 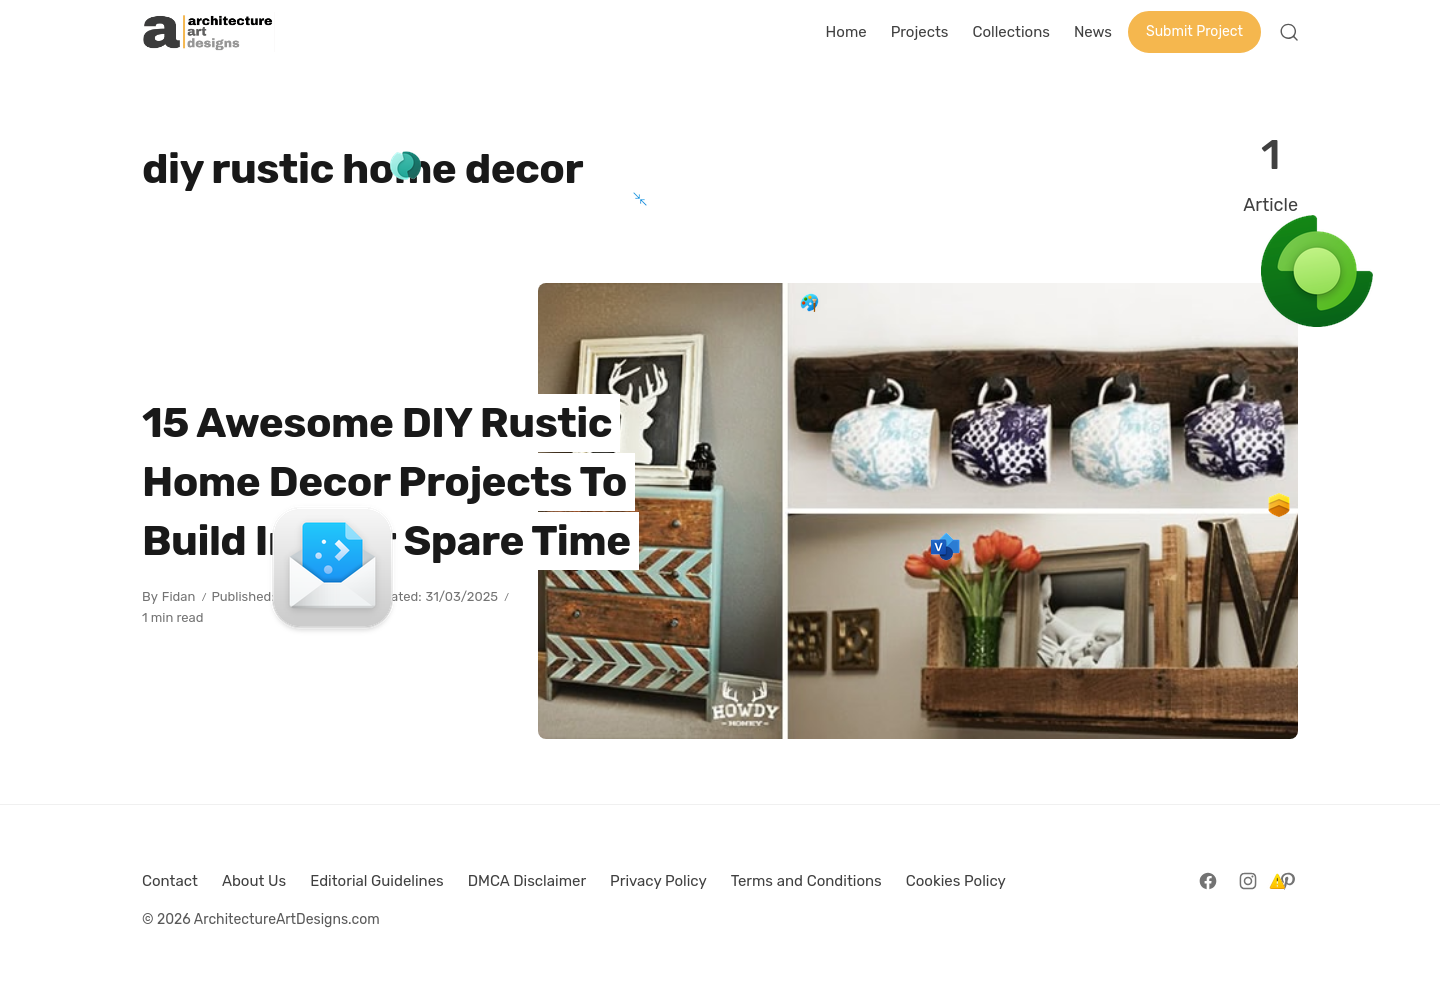 I want to click on open windows security or protection settings, so click(x=1279, y=505).